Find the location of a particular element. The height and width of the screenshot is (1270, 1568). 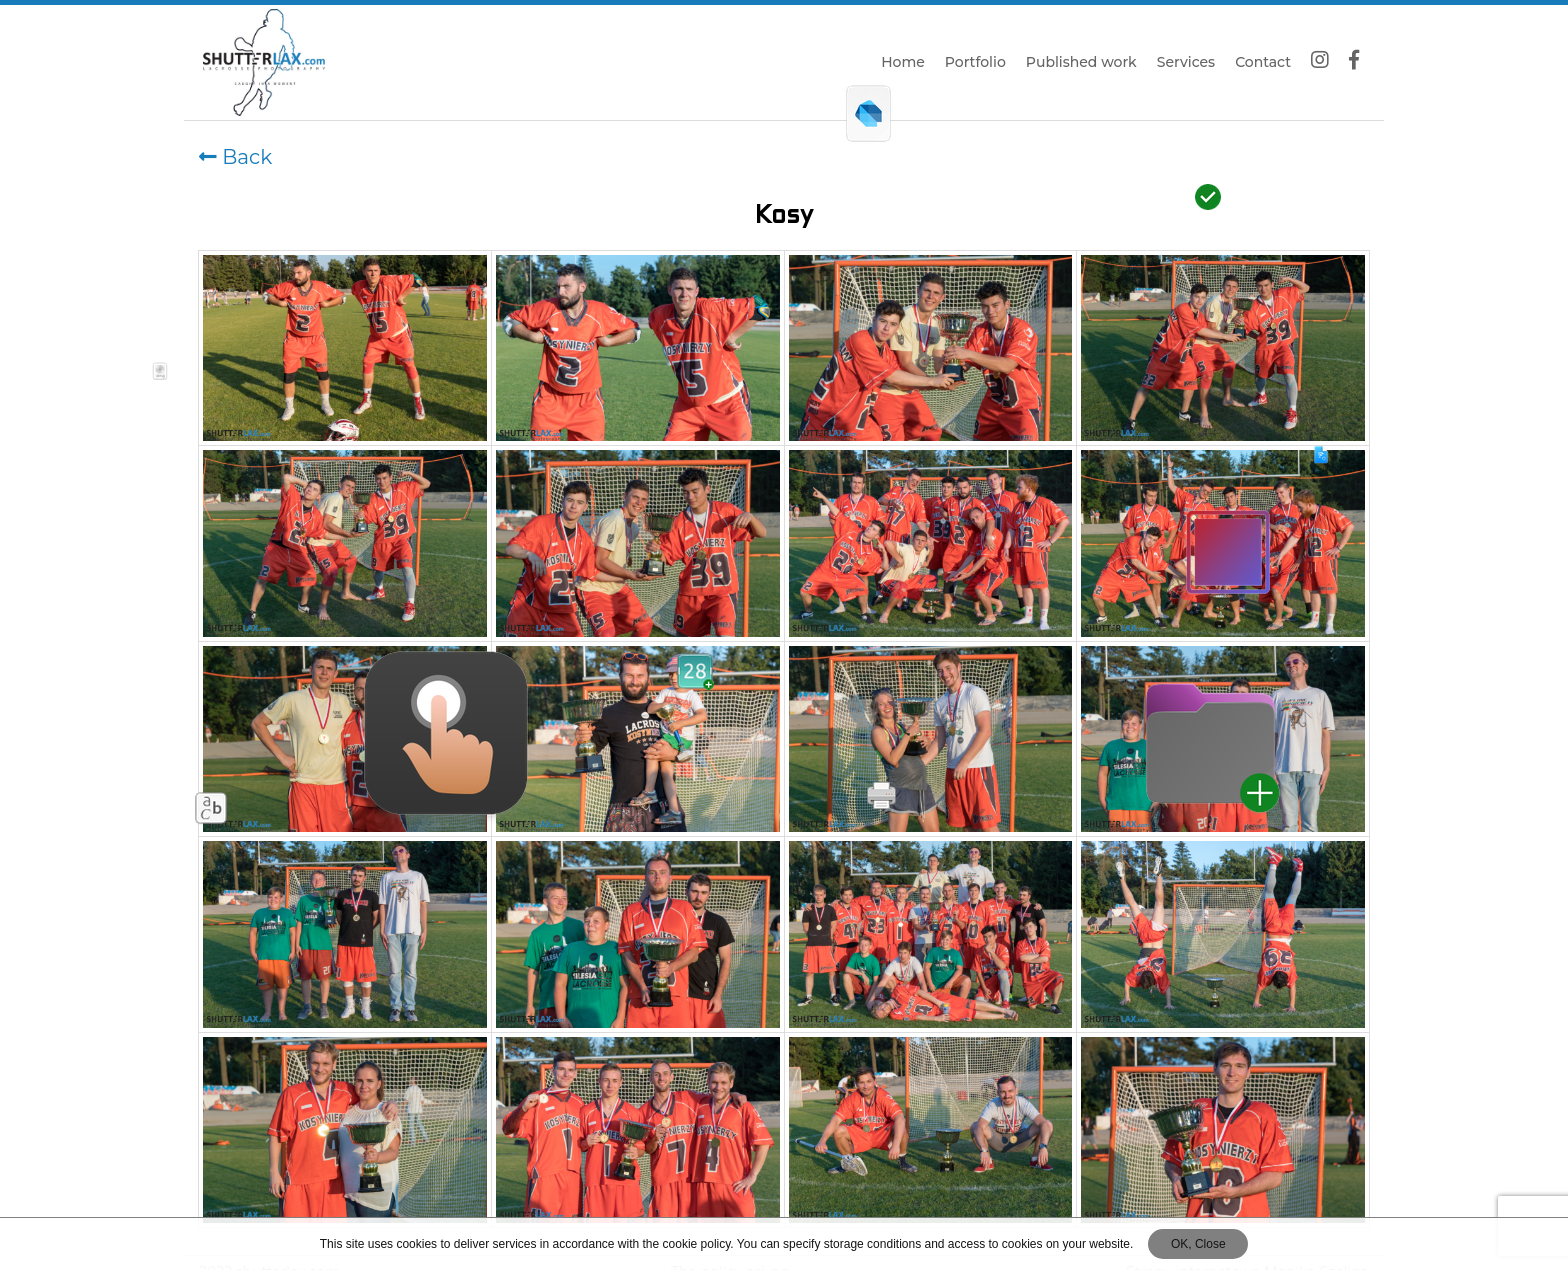

indicates a Dart programming language file is located at coordinates (868, 113).